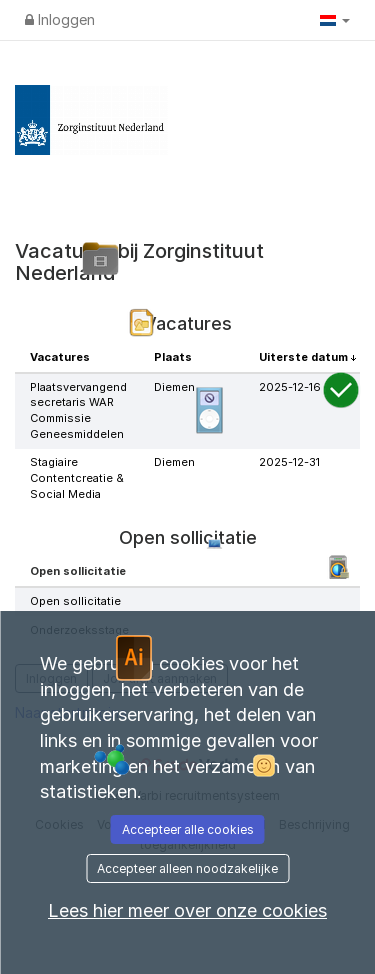 This screenshot has width=375, height=974. I want to click on locked RAID 1 storage drive, so click(338, 567).